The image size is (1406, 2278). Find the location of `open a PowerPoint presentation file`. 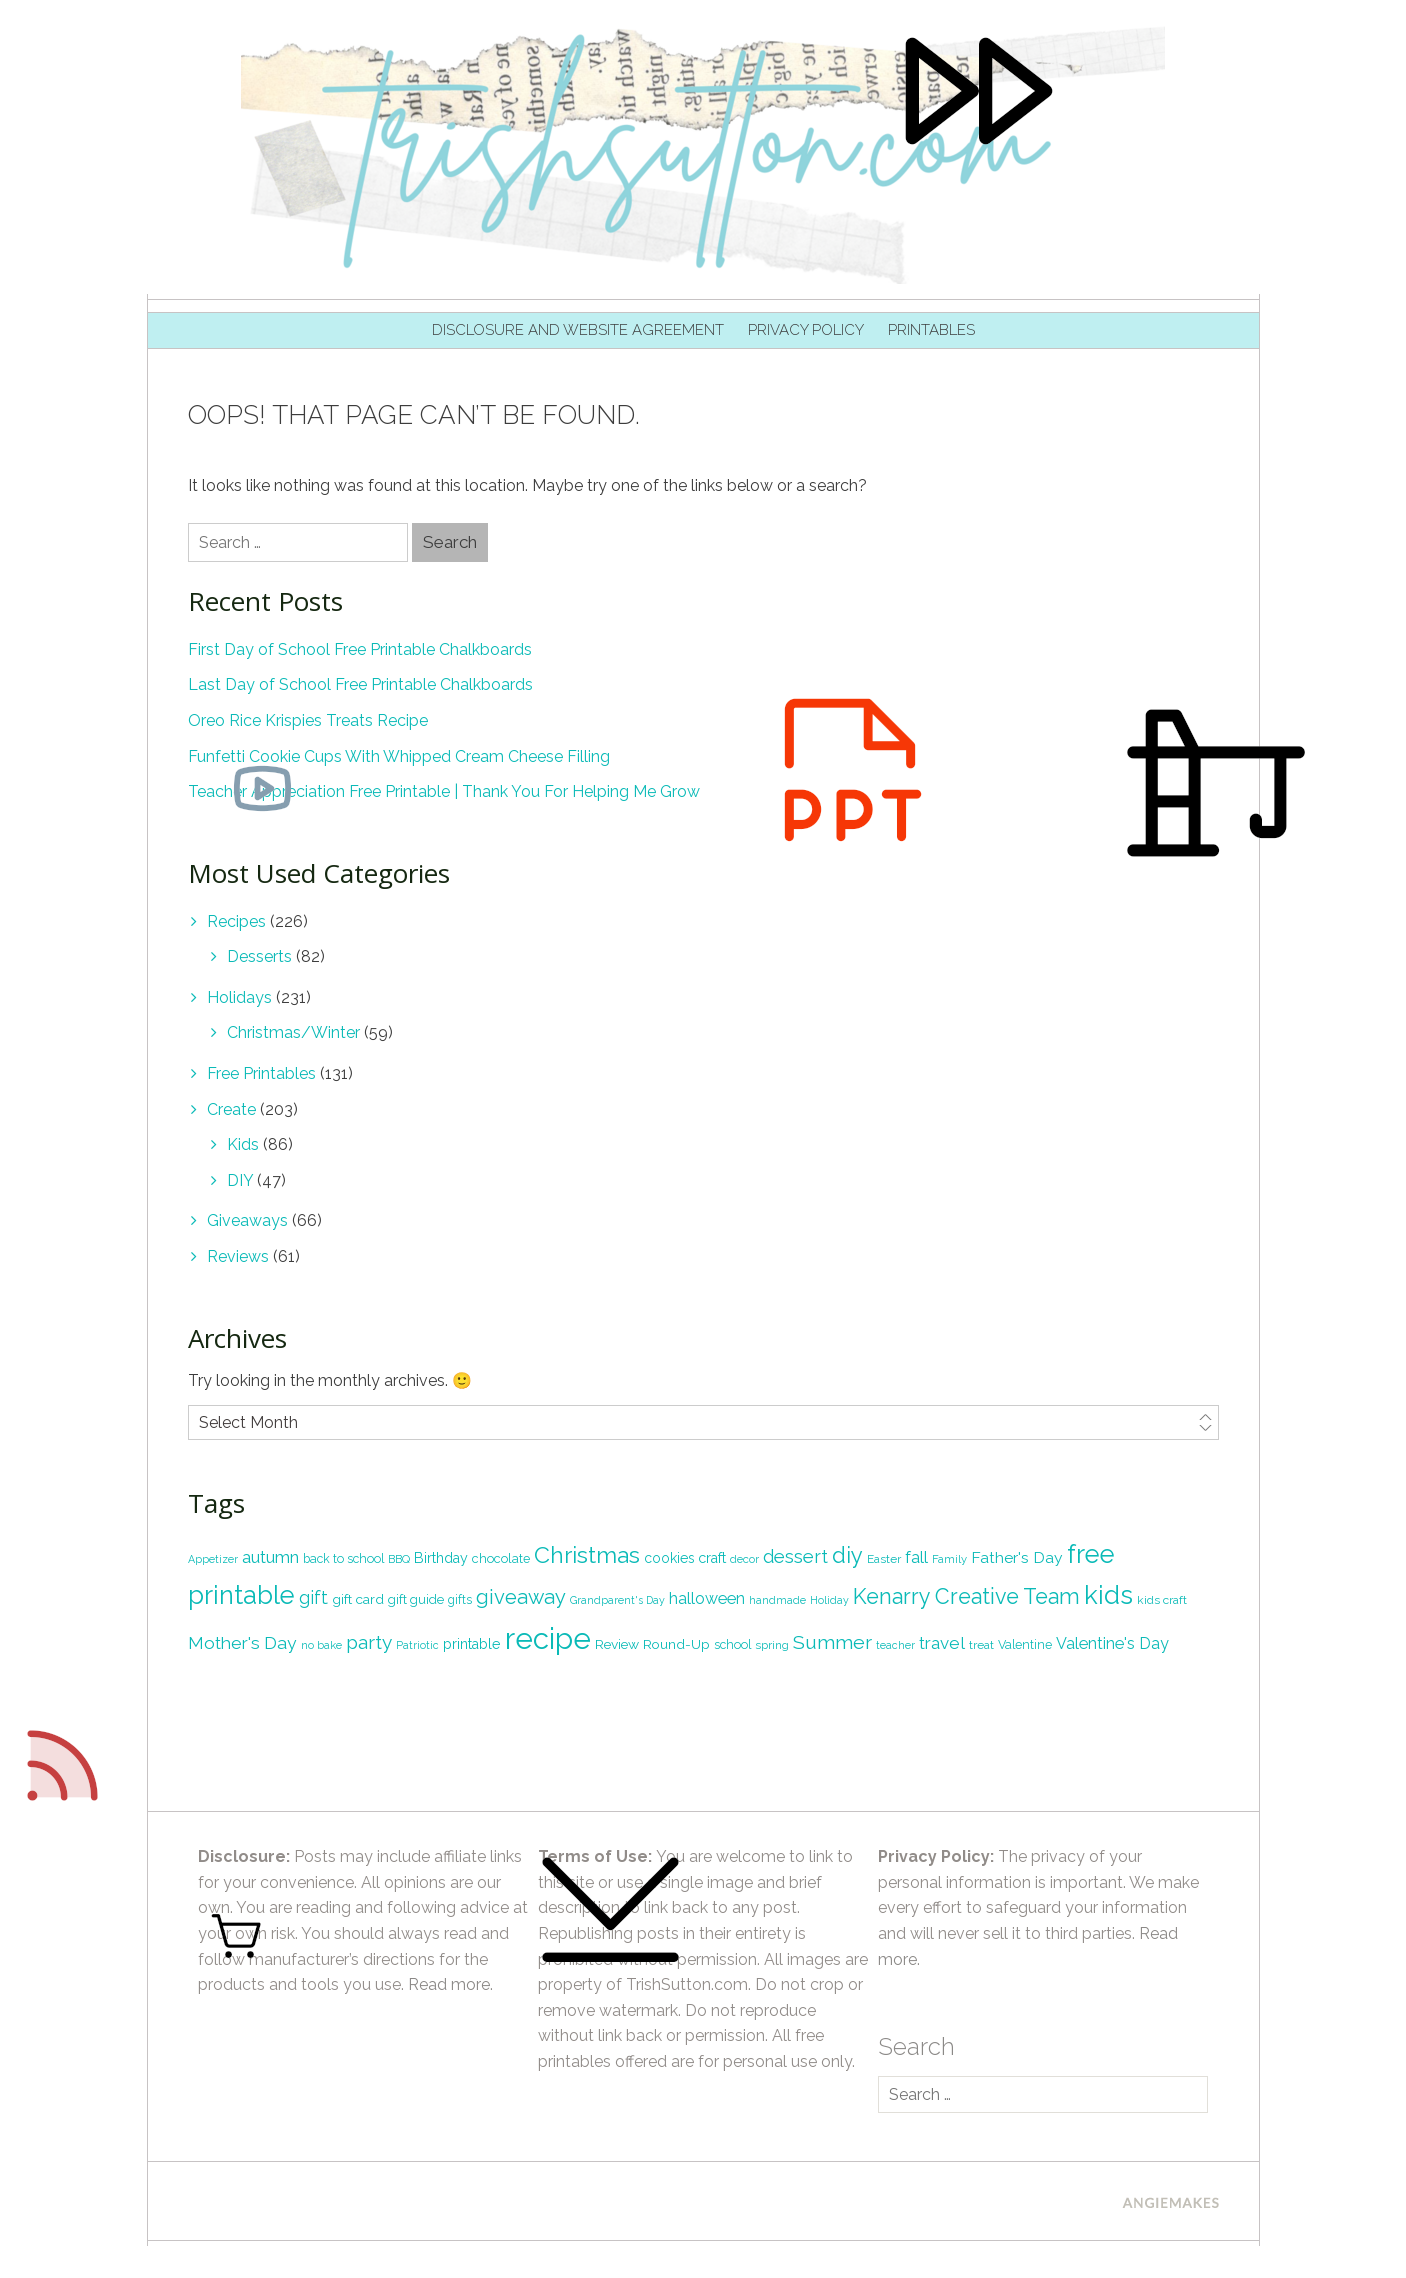

open a PowerPoint presentation file is located at coordinates (850, 776).